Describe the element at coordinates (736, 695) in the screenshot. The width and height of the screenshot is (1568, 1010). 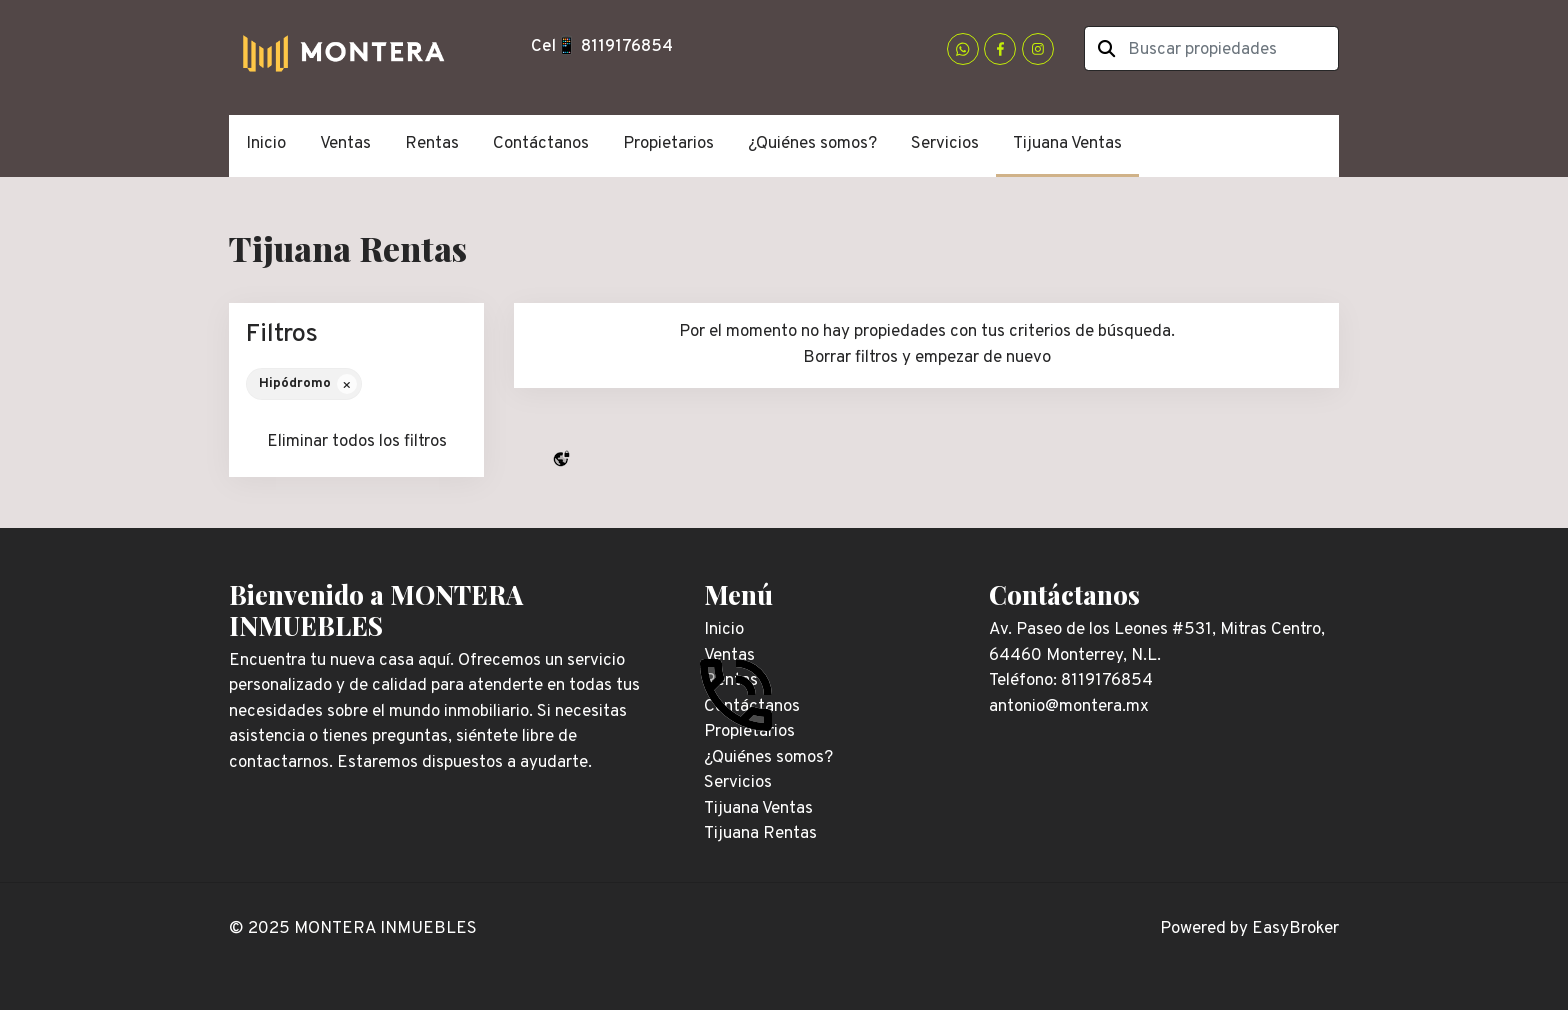
I see `indicates an active phone call in progress` at that location.